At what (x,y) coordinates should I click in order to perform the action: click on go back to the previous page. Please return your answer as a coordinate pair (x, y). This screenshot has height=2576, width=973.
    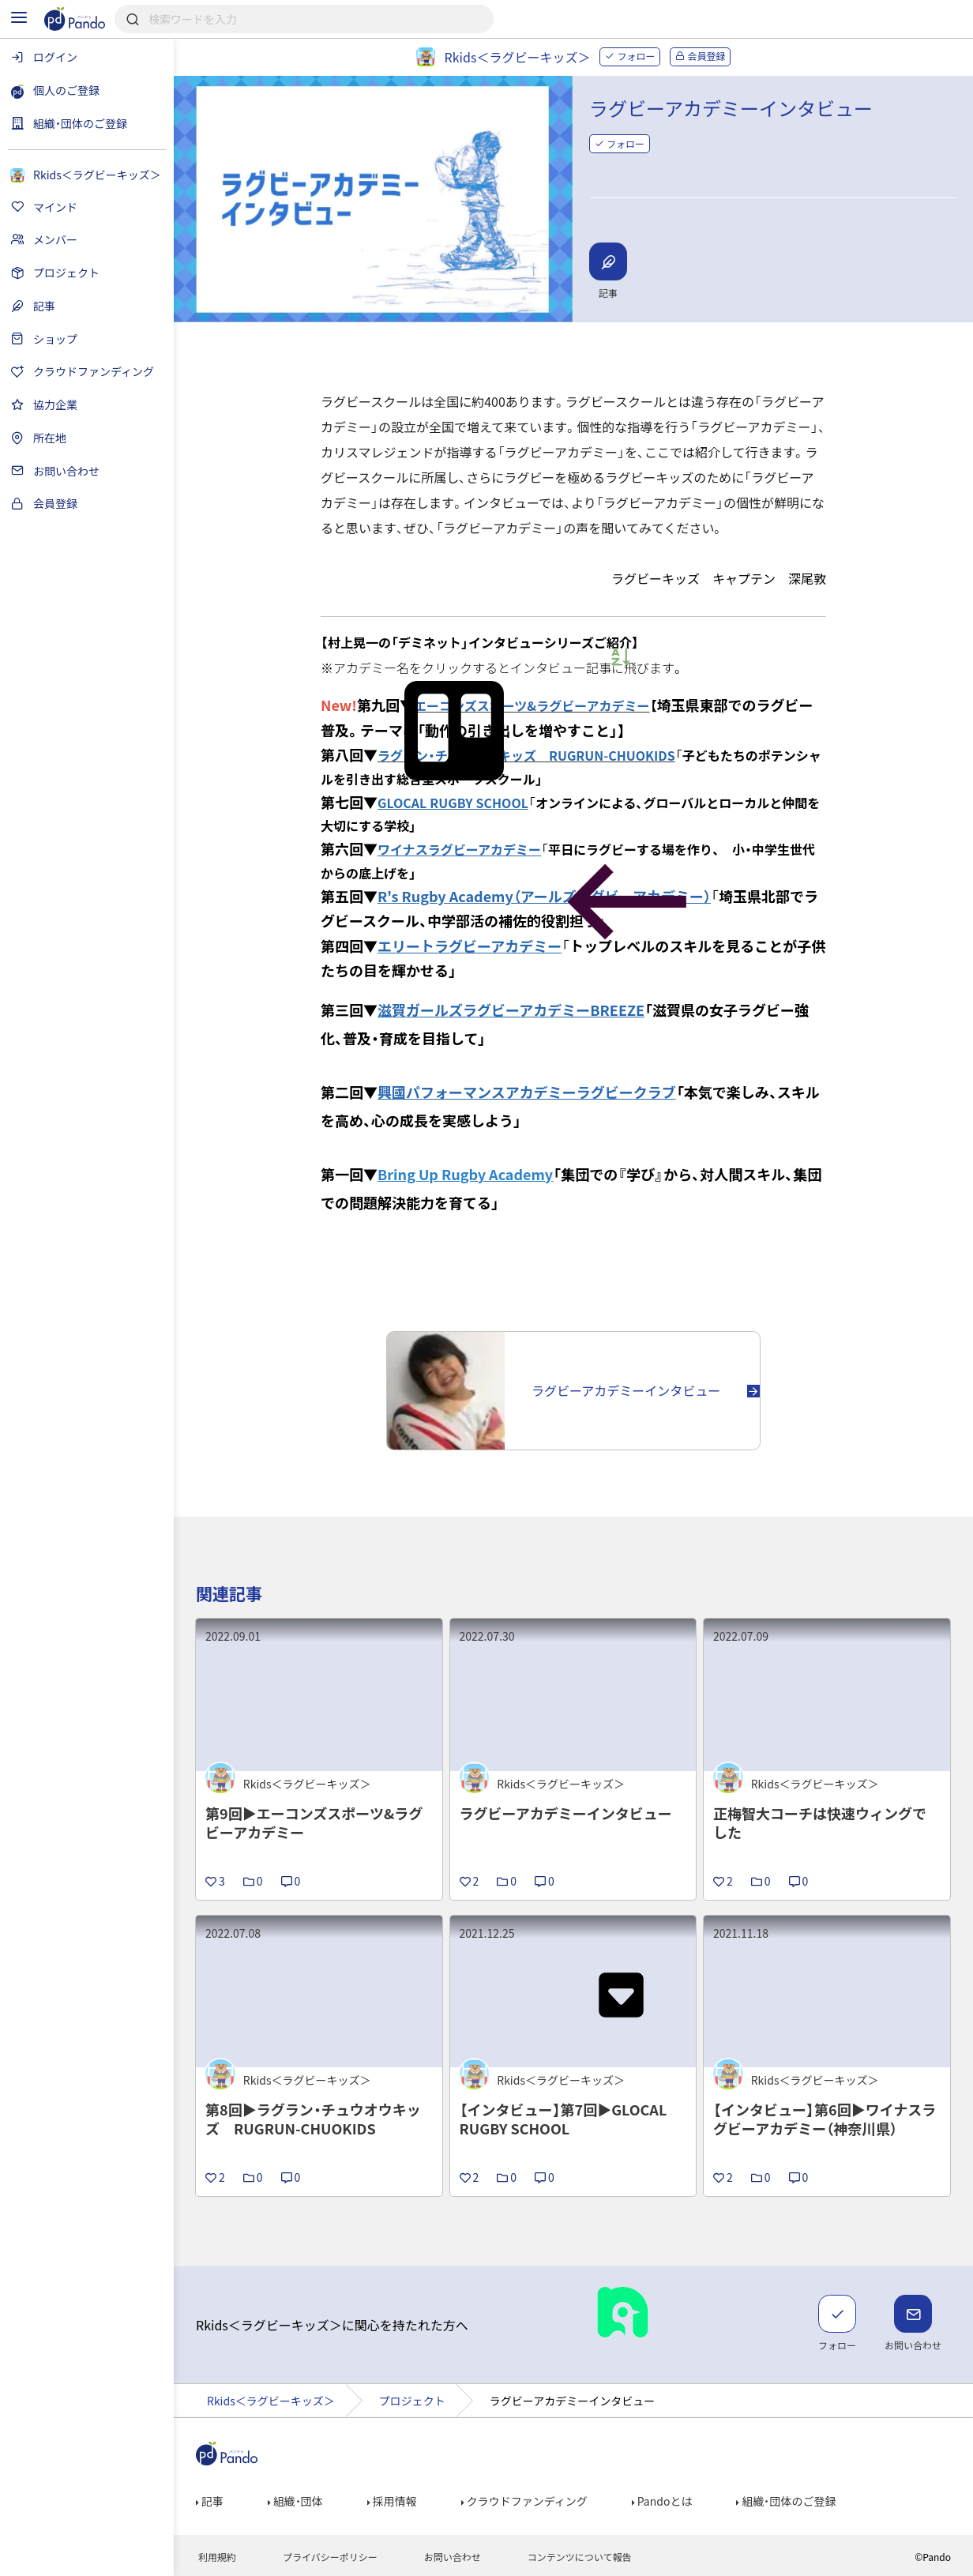
    Looking at the image, I should click on (626, 901).